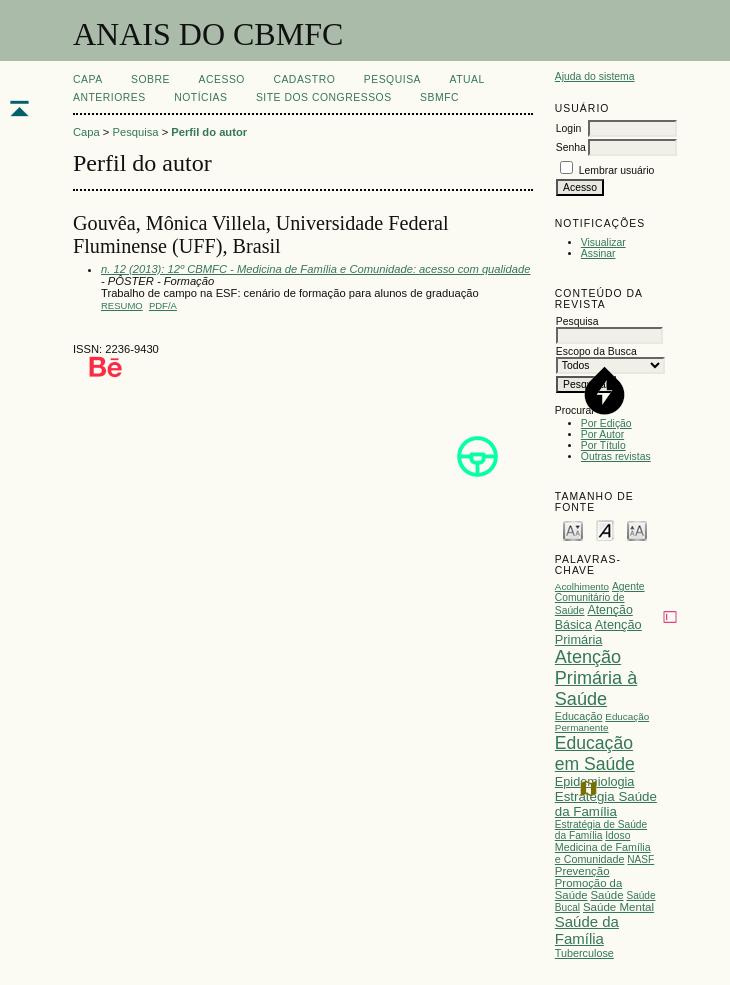 Image resolution: width=730 pixels, height=985 pixels. Describe the element at coordinates (477, 456) in the screenshot. I see `access driving or navigation mode` at that location.